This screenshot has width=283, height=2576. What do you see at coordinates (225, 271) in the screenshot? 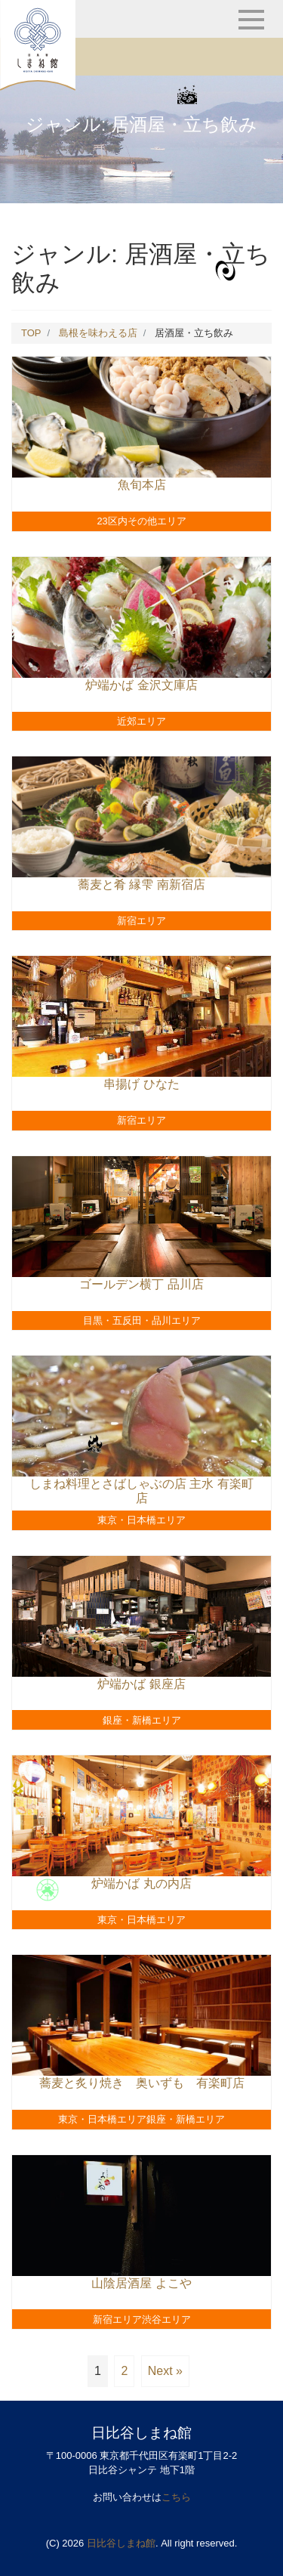
I see `activate focus or concentration mode` at bounding box center [225, 271].